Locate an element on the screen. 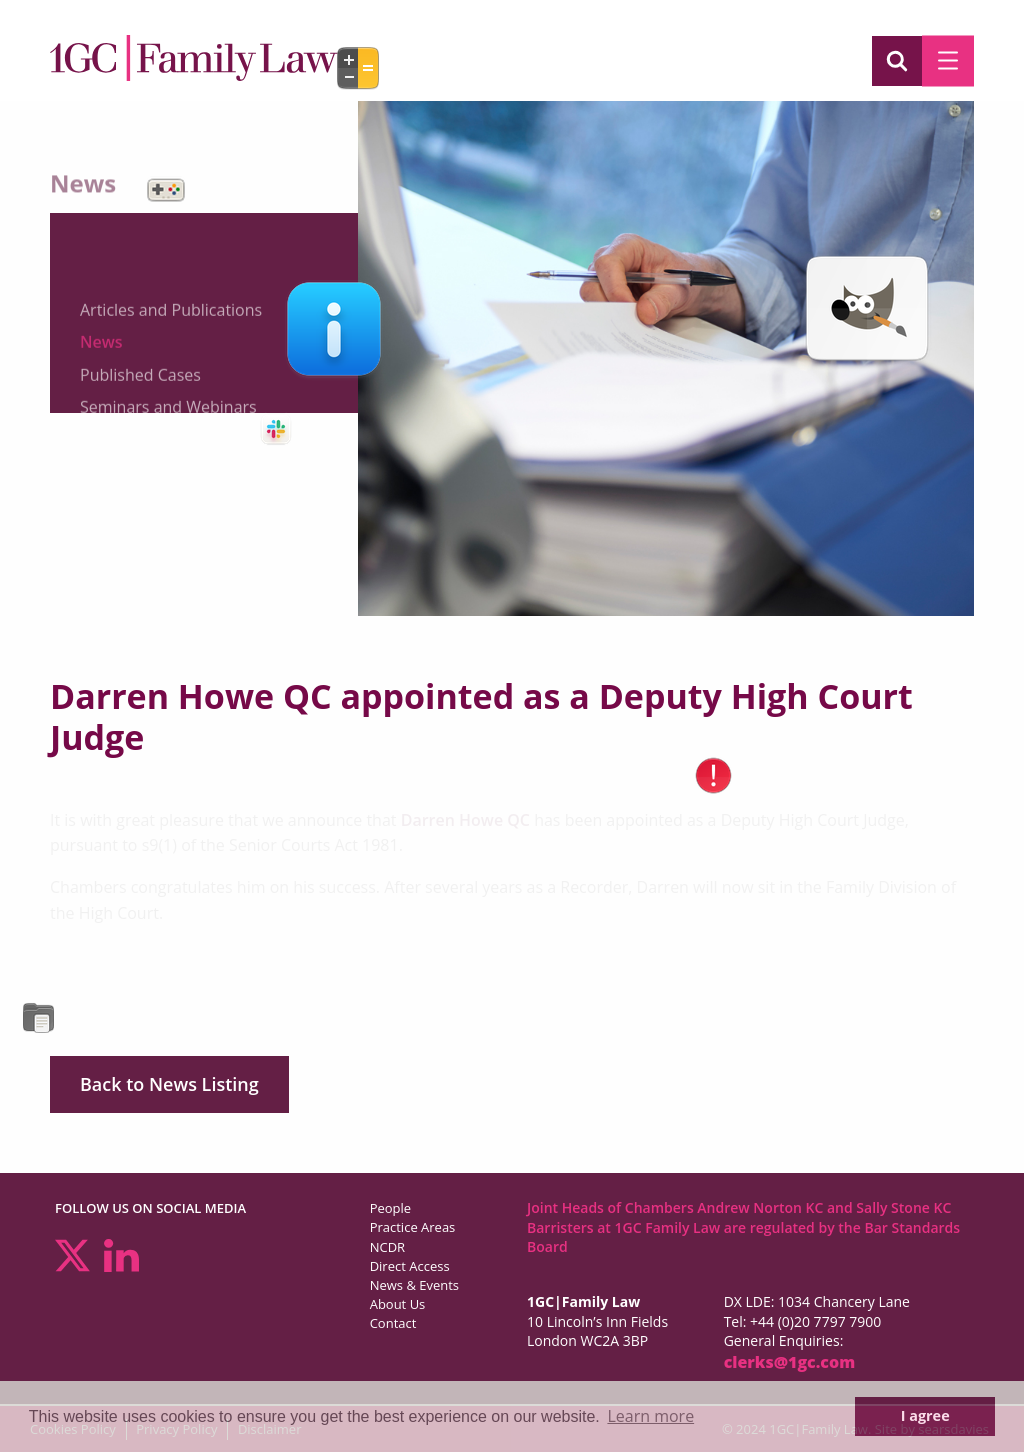  open a file or document is located at coordinates (38, 1017).